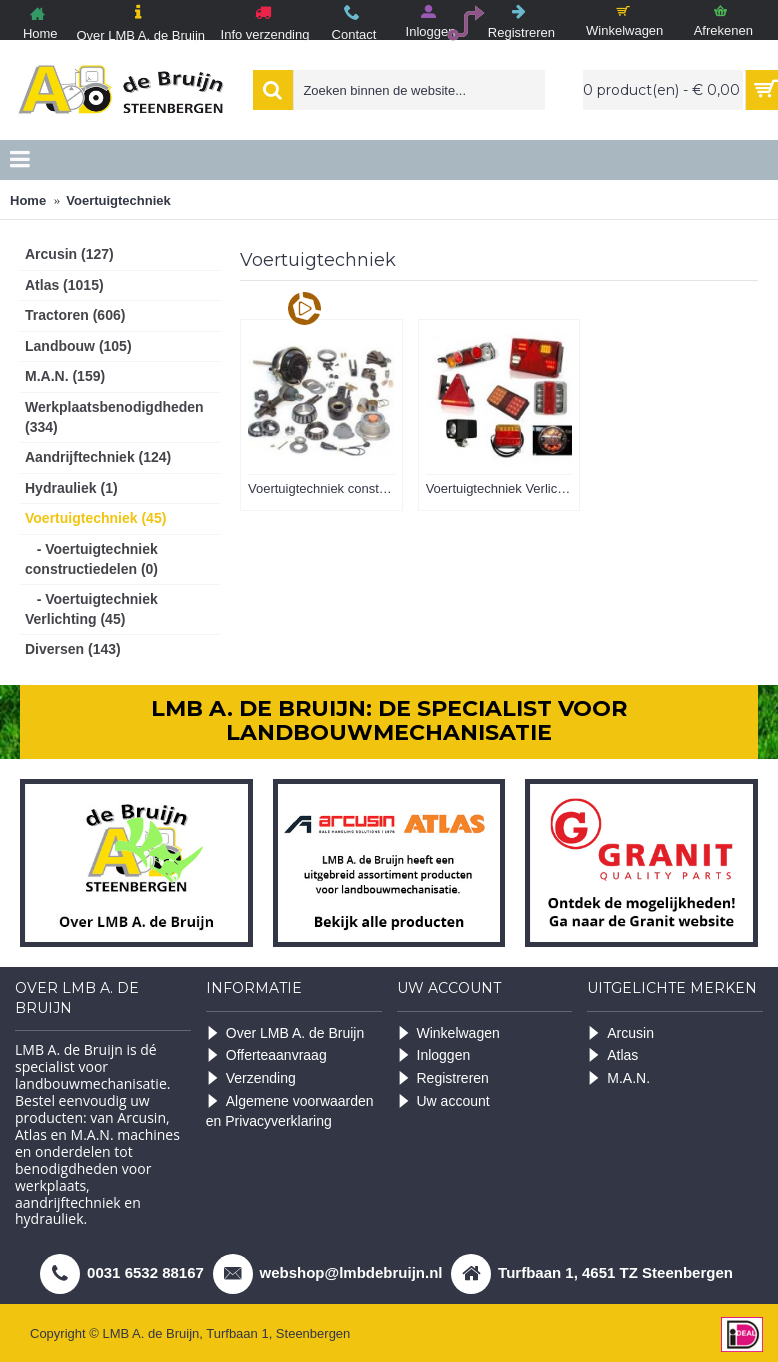  Describe the element at coordinates (159, 850) in the screenshot. I see `open Rhinoceros 3D modeling software` at that location.